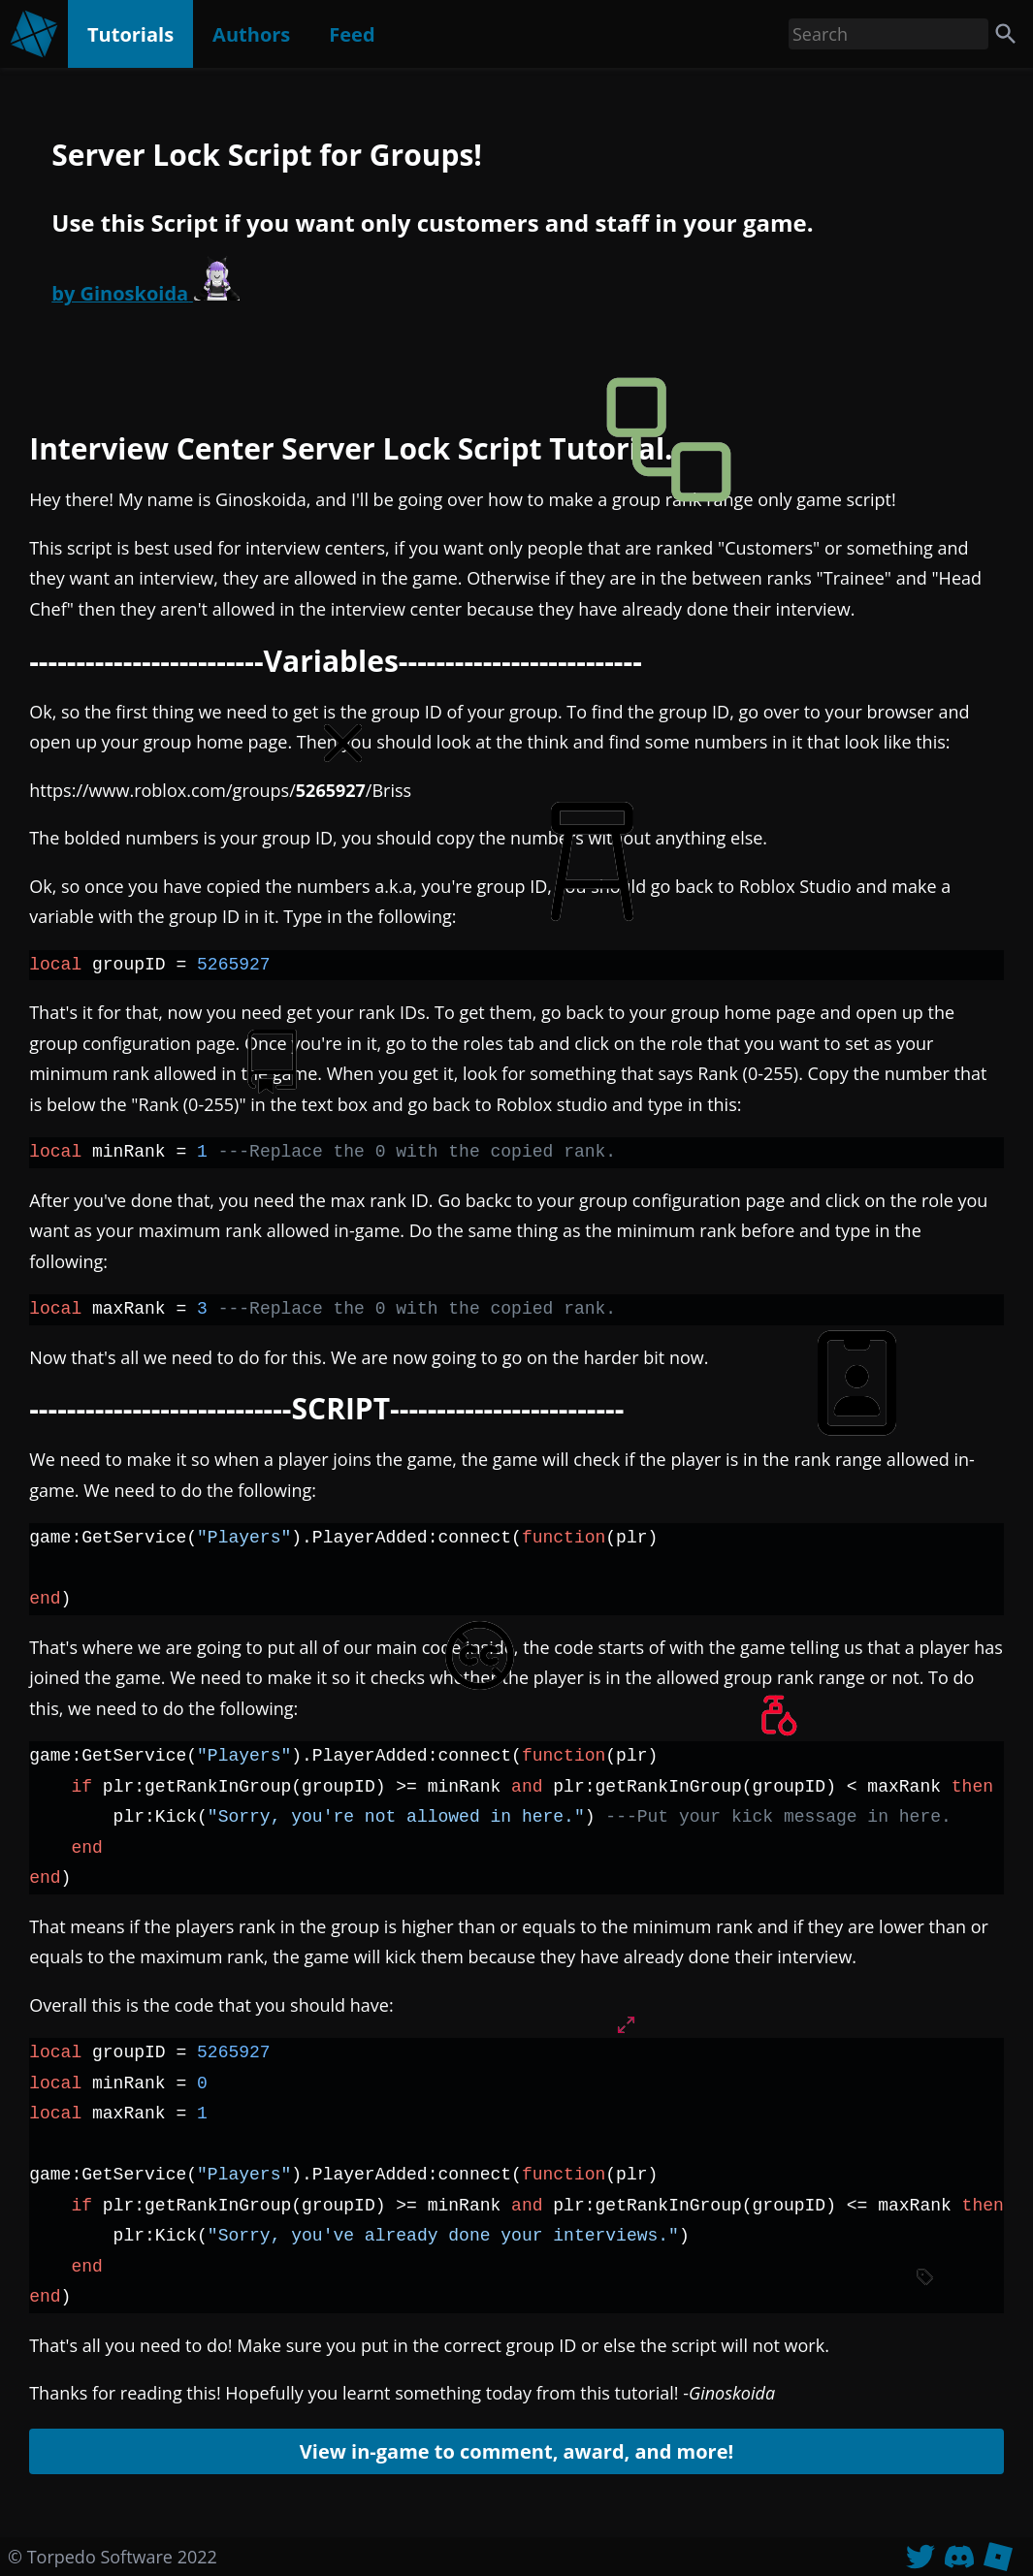 The width and height of the screenshot is (1033, 2576). I want to click on access hand sanitizer or soap dispenser location, so click(778, 1715).